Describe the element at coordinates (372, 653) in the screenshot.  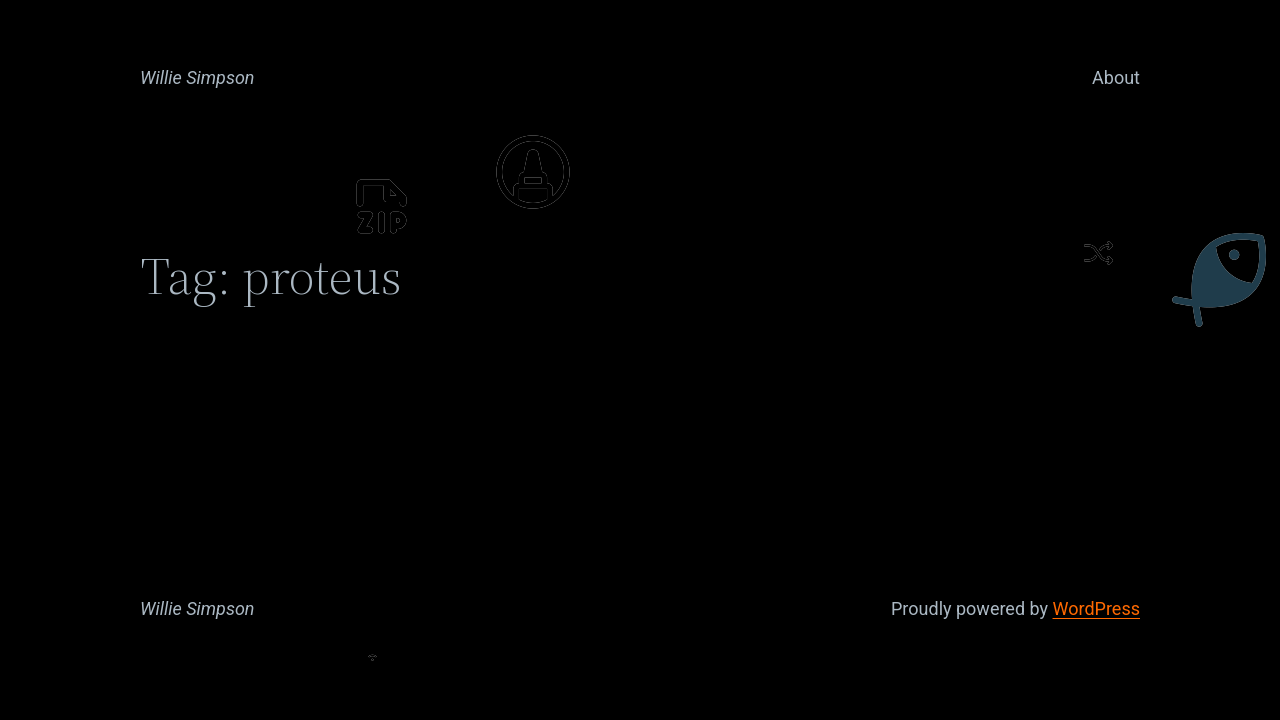
I see `indicates weak wifi signal strength` at that location.